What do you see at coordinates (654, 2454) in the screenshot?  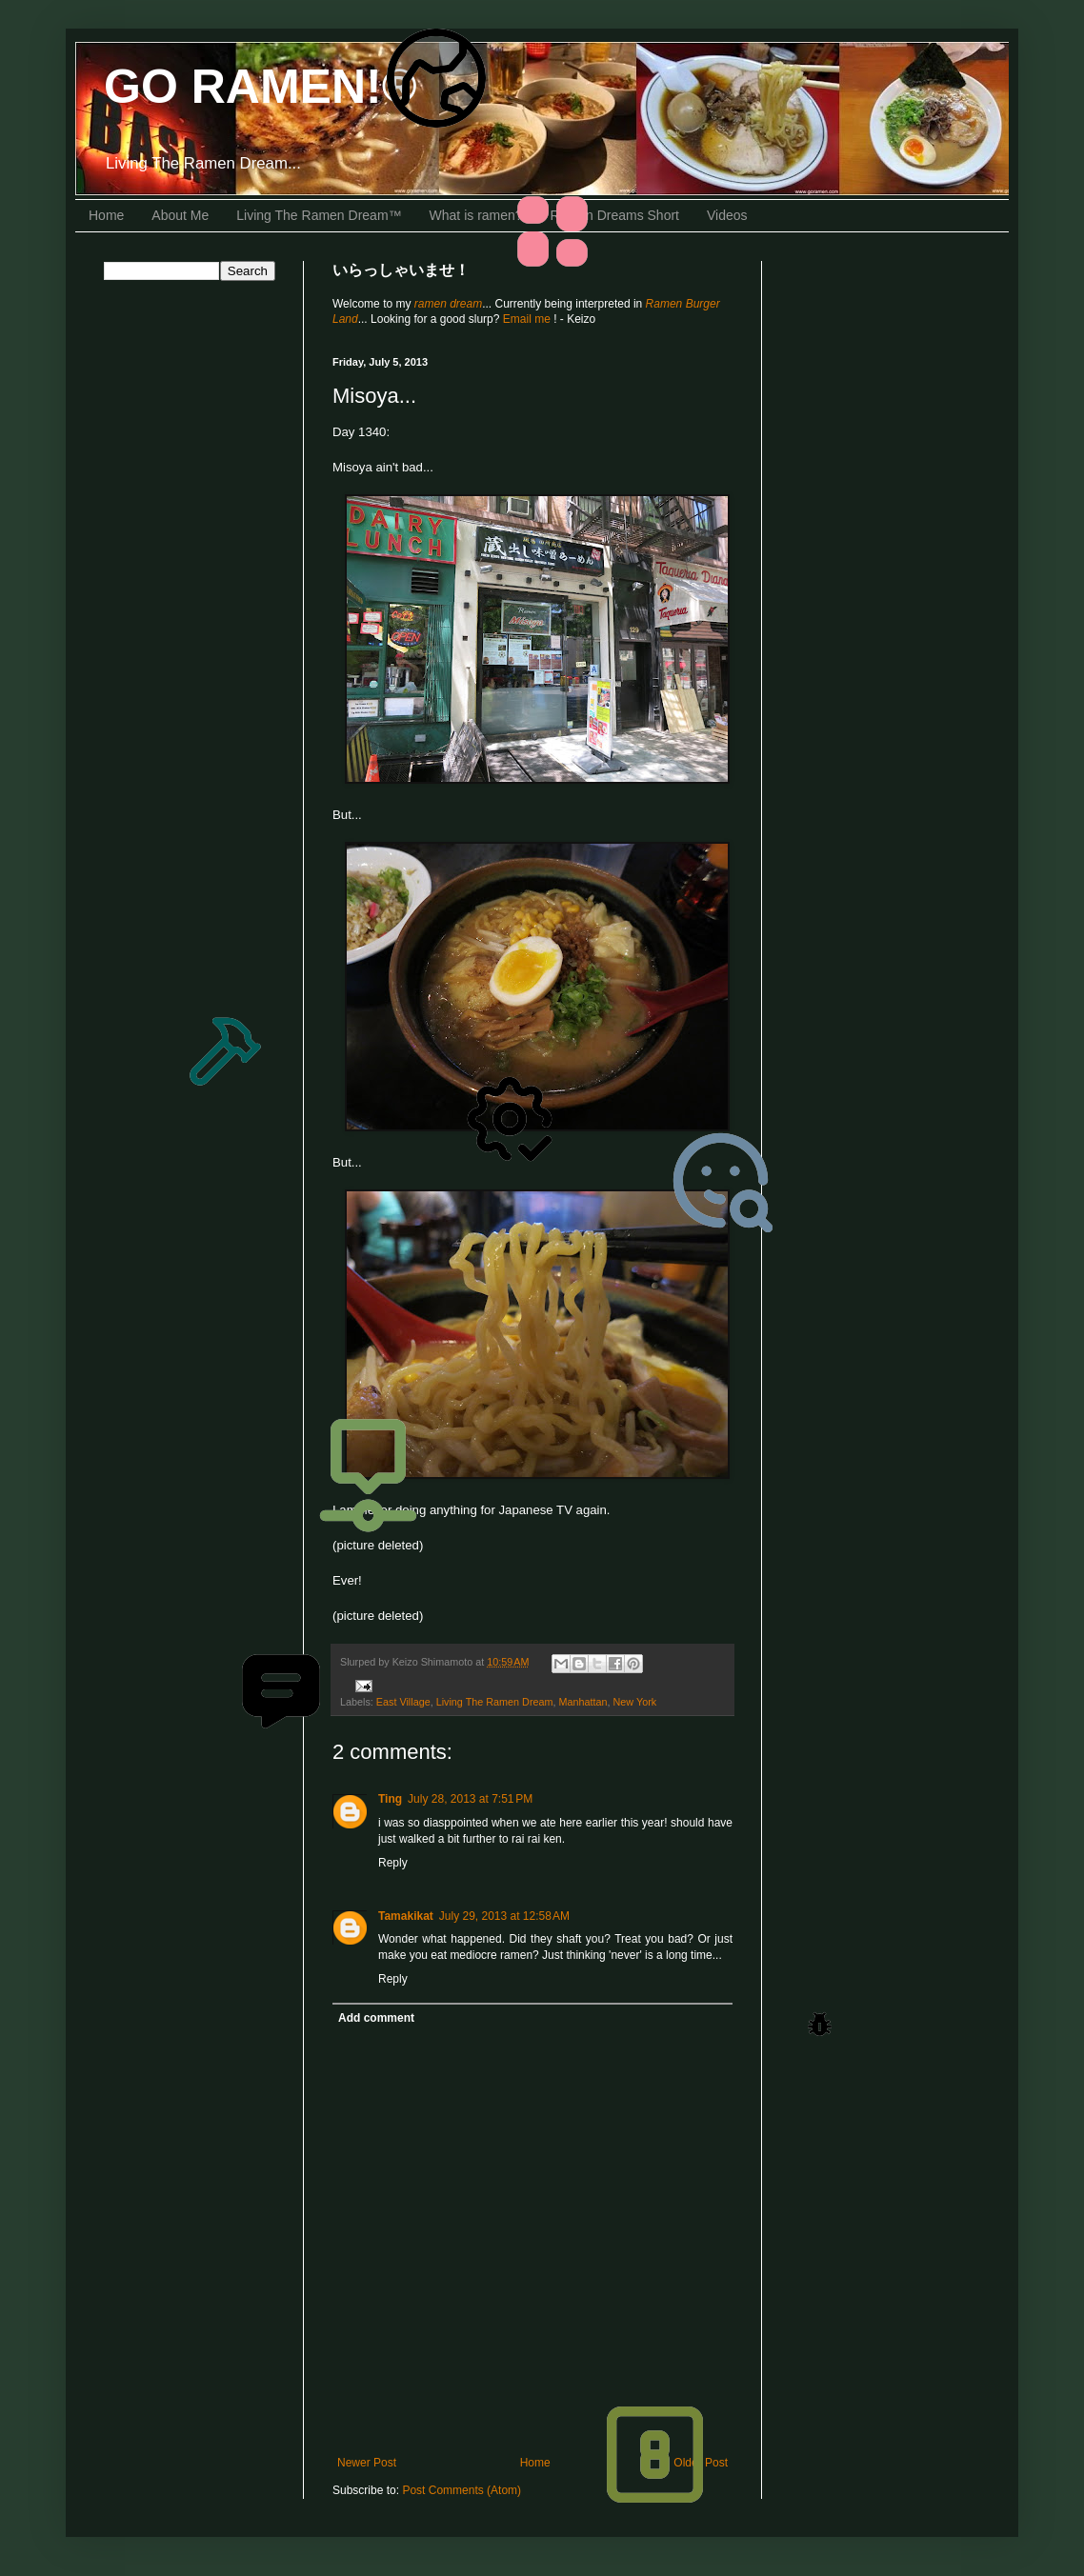 I see `select item number 8 from a list` at bounding box center [654, 2454].